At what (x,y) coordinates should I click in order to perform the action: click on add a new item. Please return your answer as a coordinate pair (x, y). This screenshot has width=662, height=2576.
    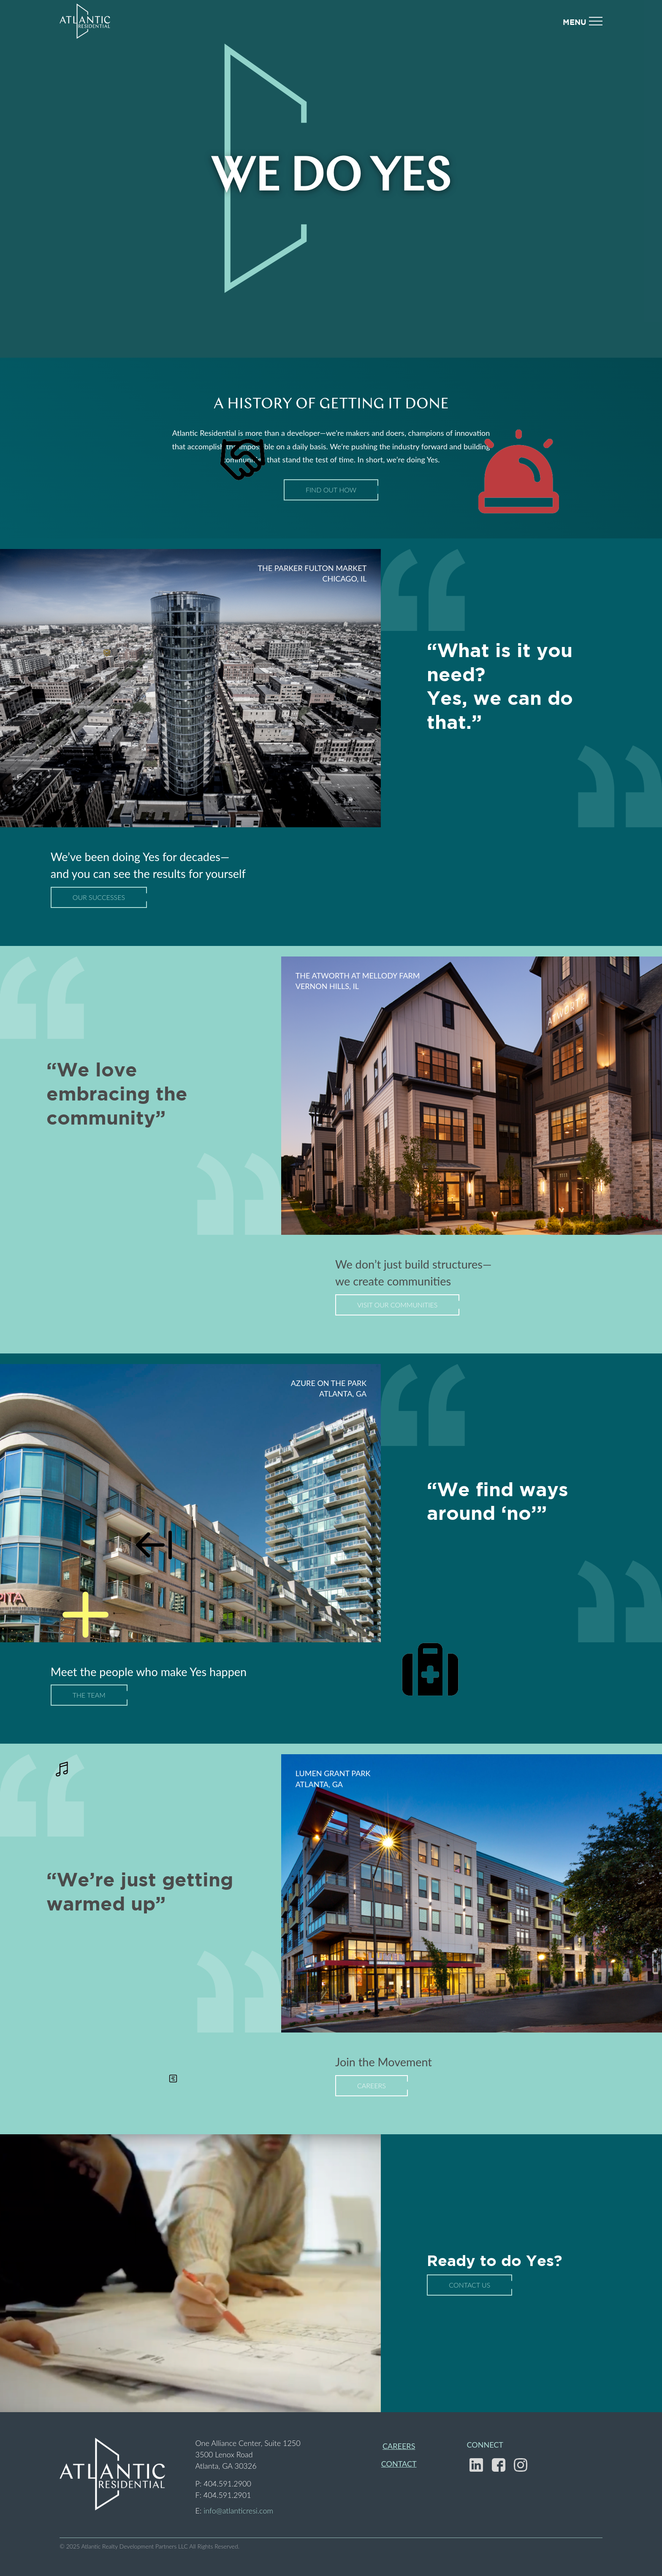
    Looking at the image, I should click on (85, 1614).